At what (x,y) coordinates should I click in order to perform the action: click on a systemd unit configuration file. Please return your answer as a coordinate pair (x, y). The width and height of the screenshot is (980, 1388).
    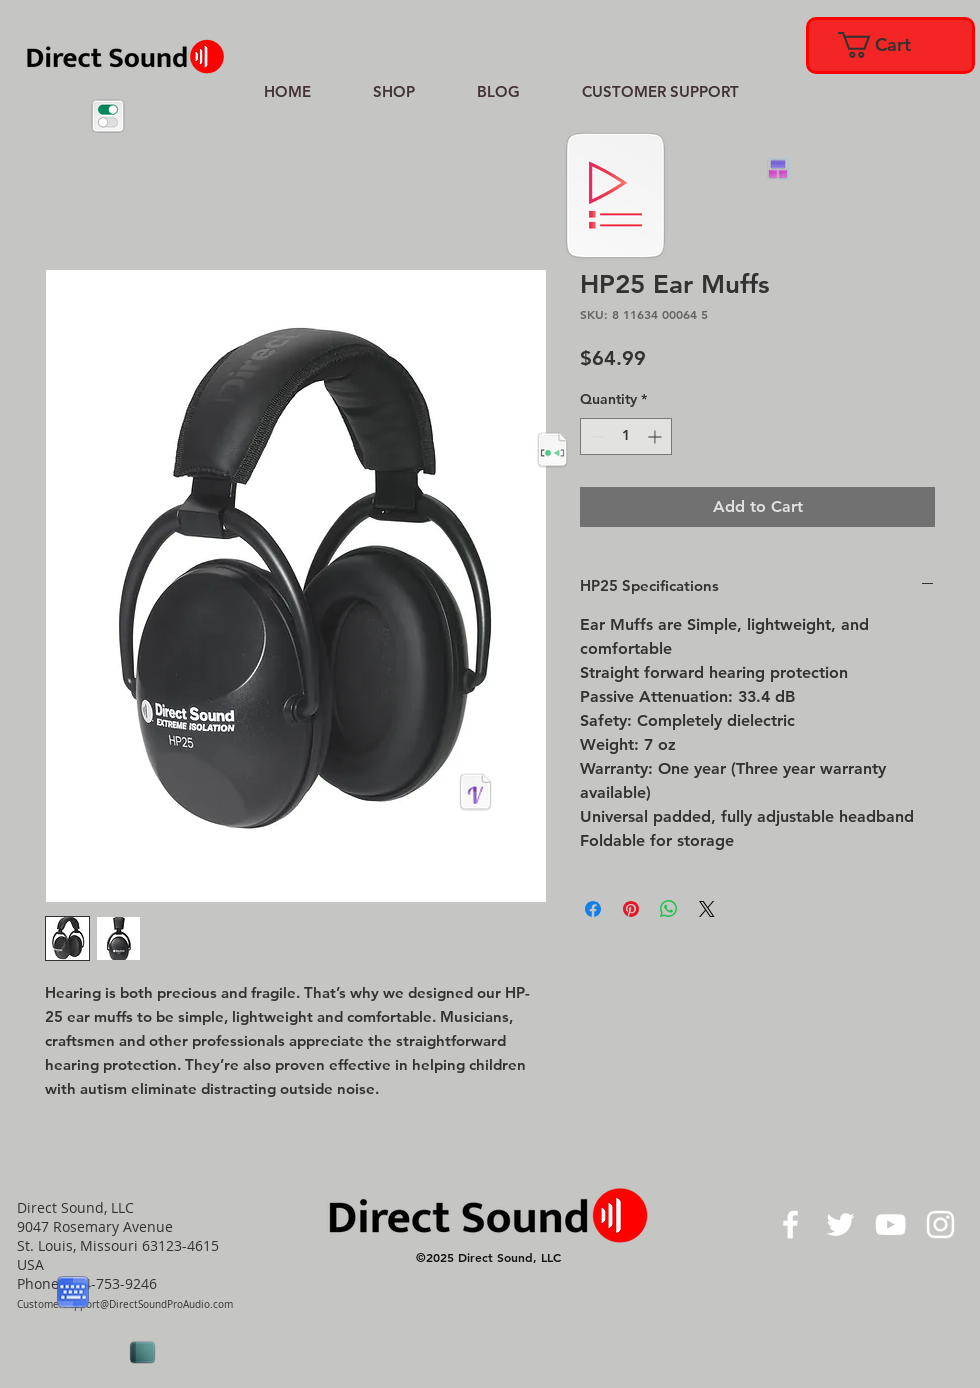
    Looking at the image, I should click on (552, 449).